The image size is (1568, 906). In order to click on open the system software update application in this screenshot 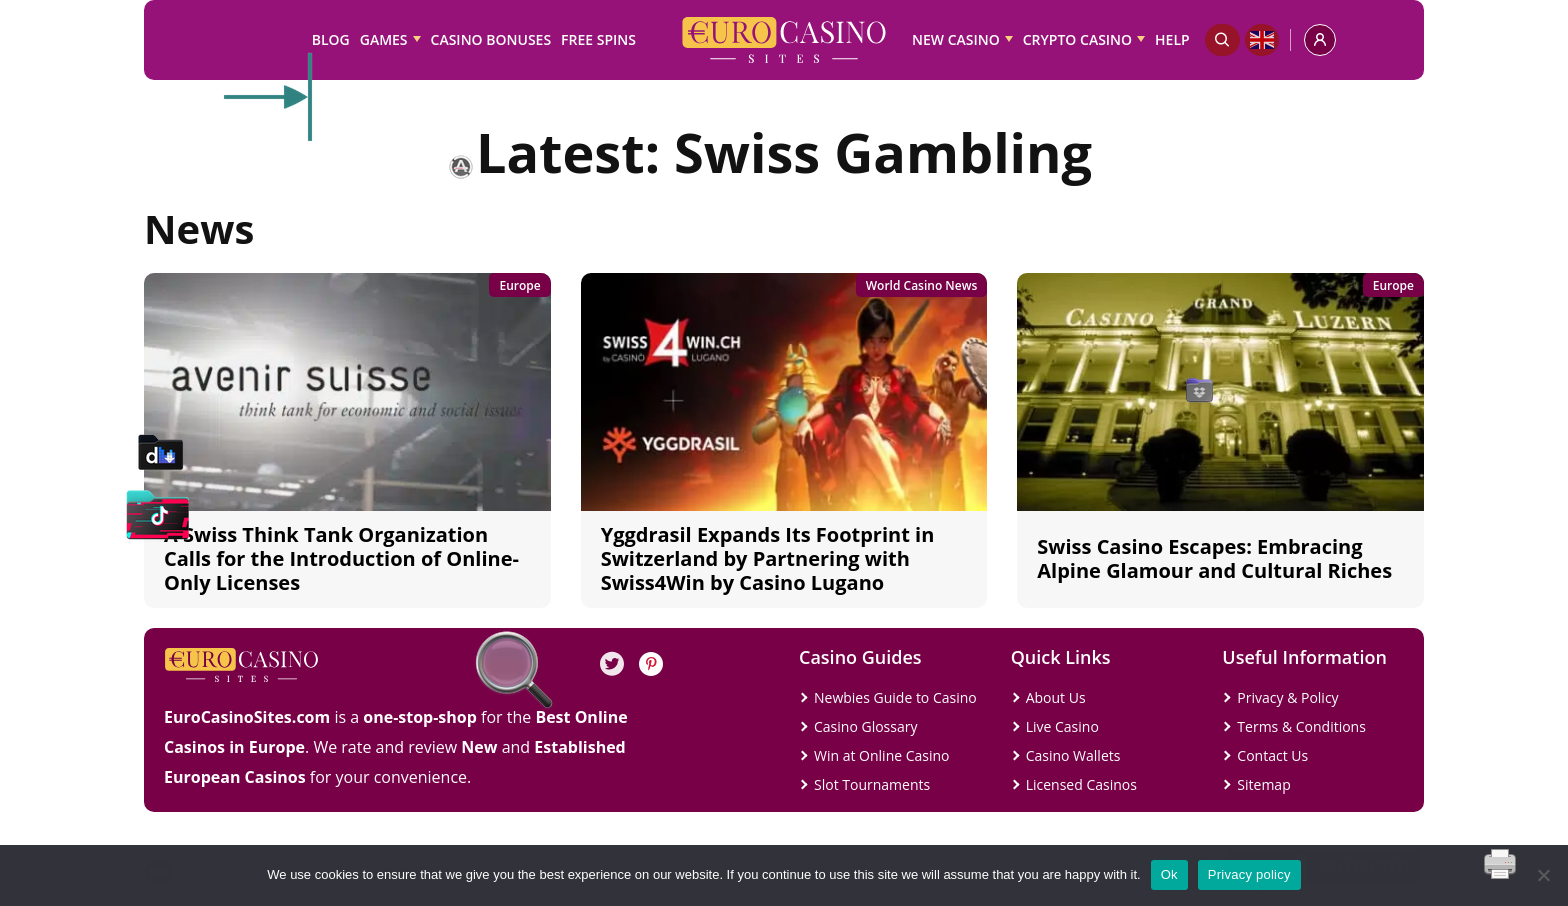, I will do `click(461, 167)`.